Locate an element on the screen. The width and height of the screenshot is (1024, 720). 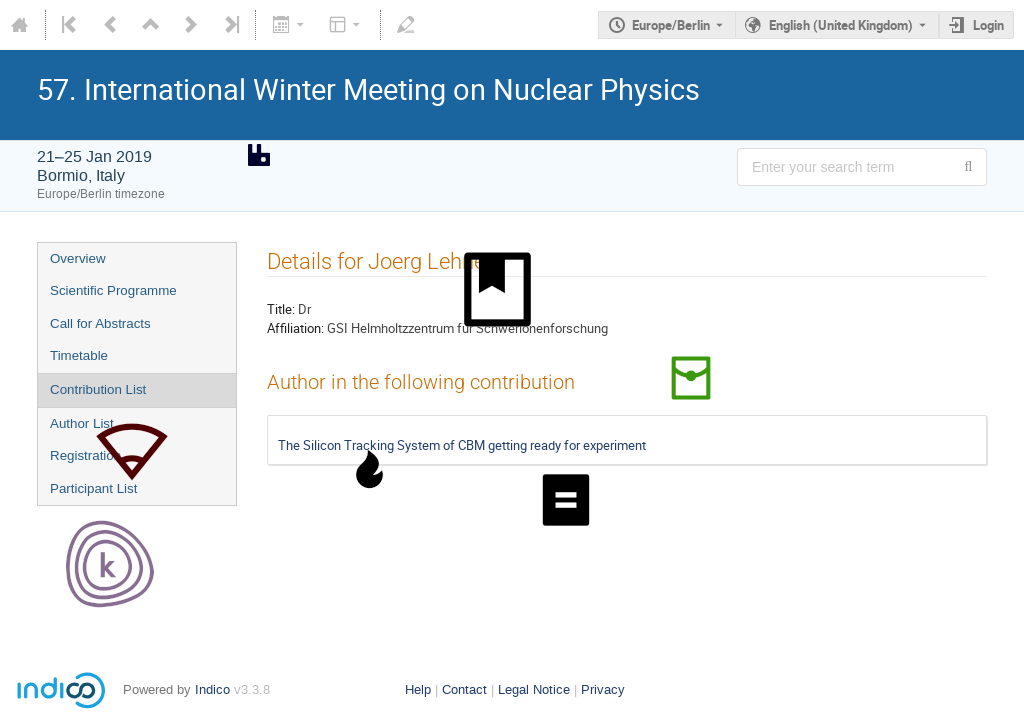
indicates trending or popular content is located at coordinates (369, 468).